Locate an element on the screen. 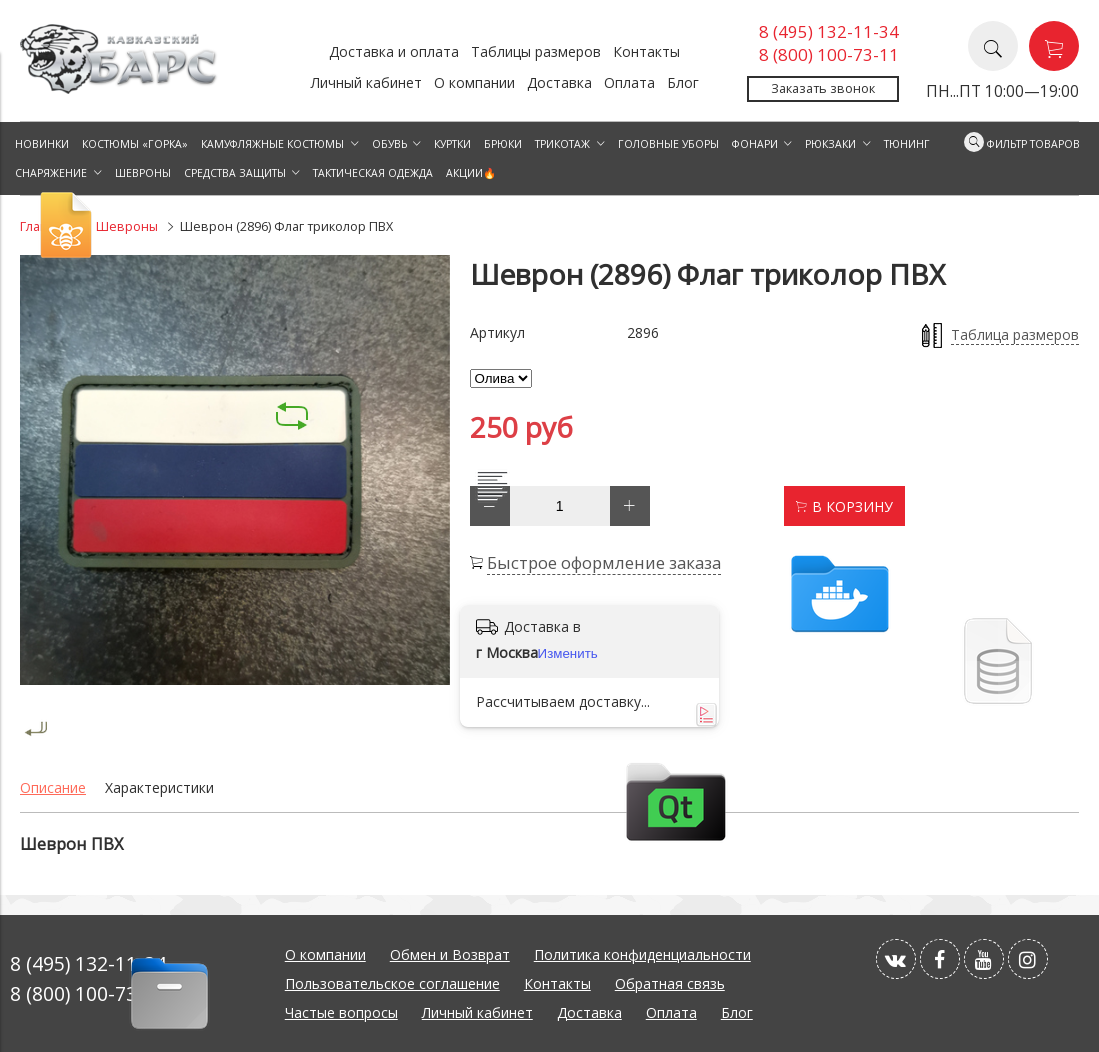  reply to all recipients of an email is located at coordinates (35, 727).